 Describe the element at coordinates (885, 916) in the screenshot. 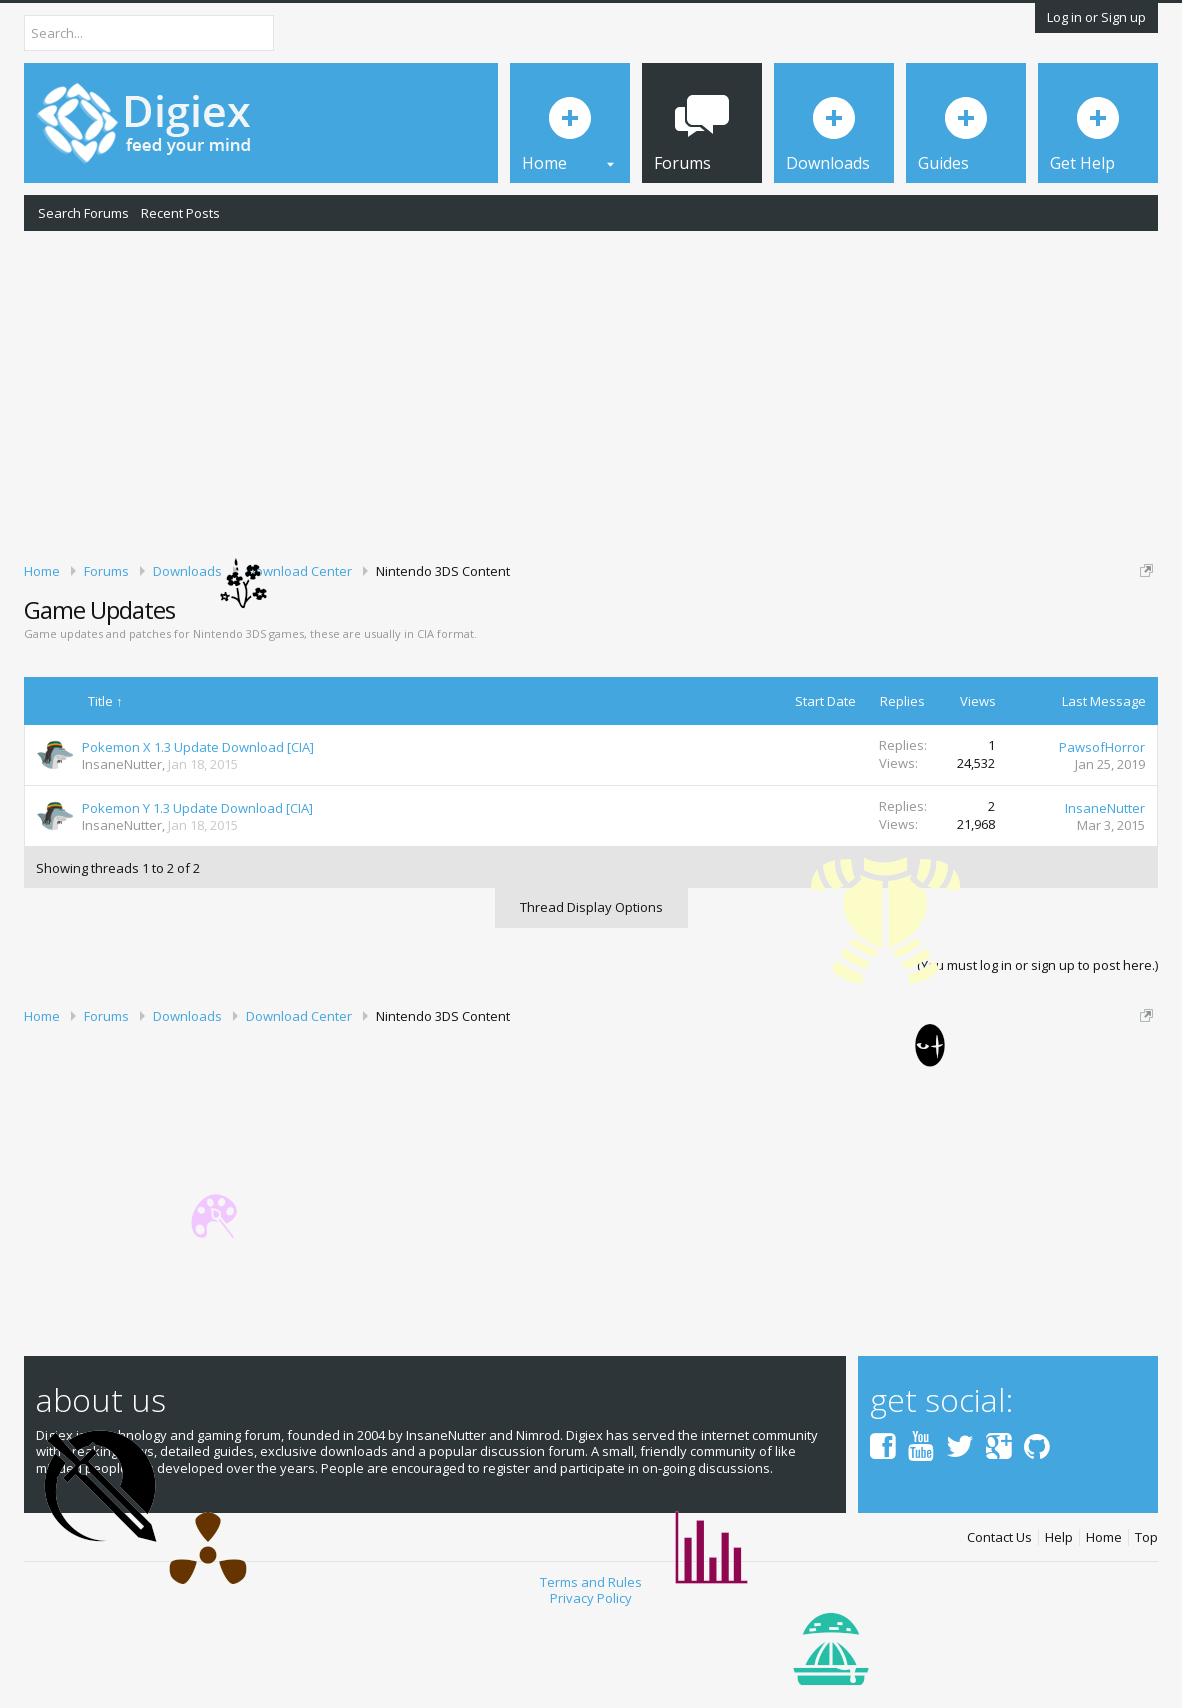

I see `equip armor or defensive gear` at that location.